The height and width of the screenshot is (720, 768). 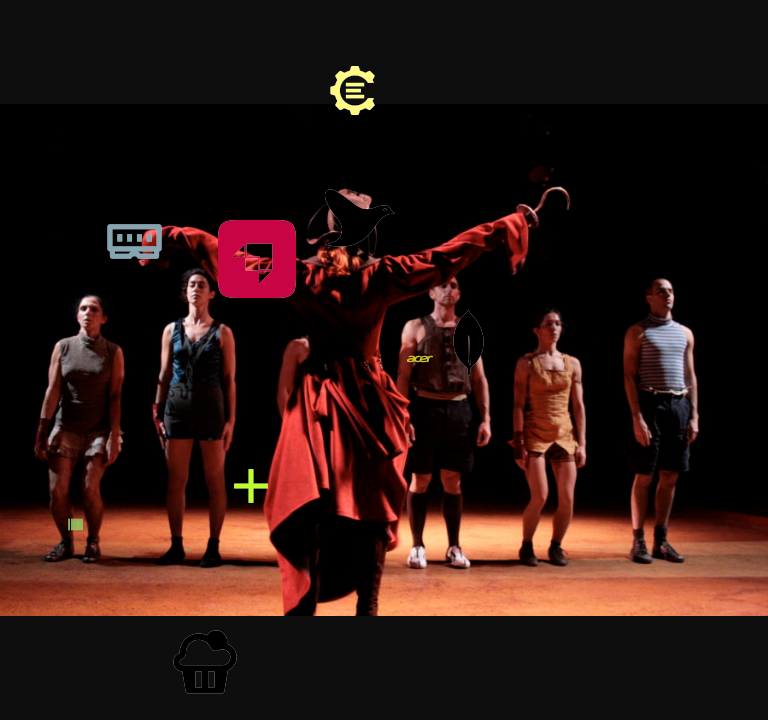 What do you see at coordinates (352, 90) in the screenshot?
I see `open compiler explorer tool` at bounding box center [352, 90].